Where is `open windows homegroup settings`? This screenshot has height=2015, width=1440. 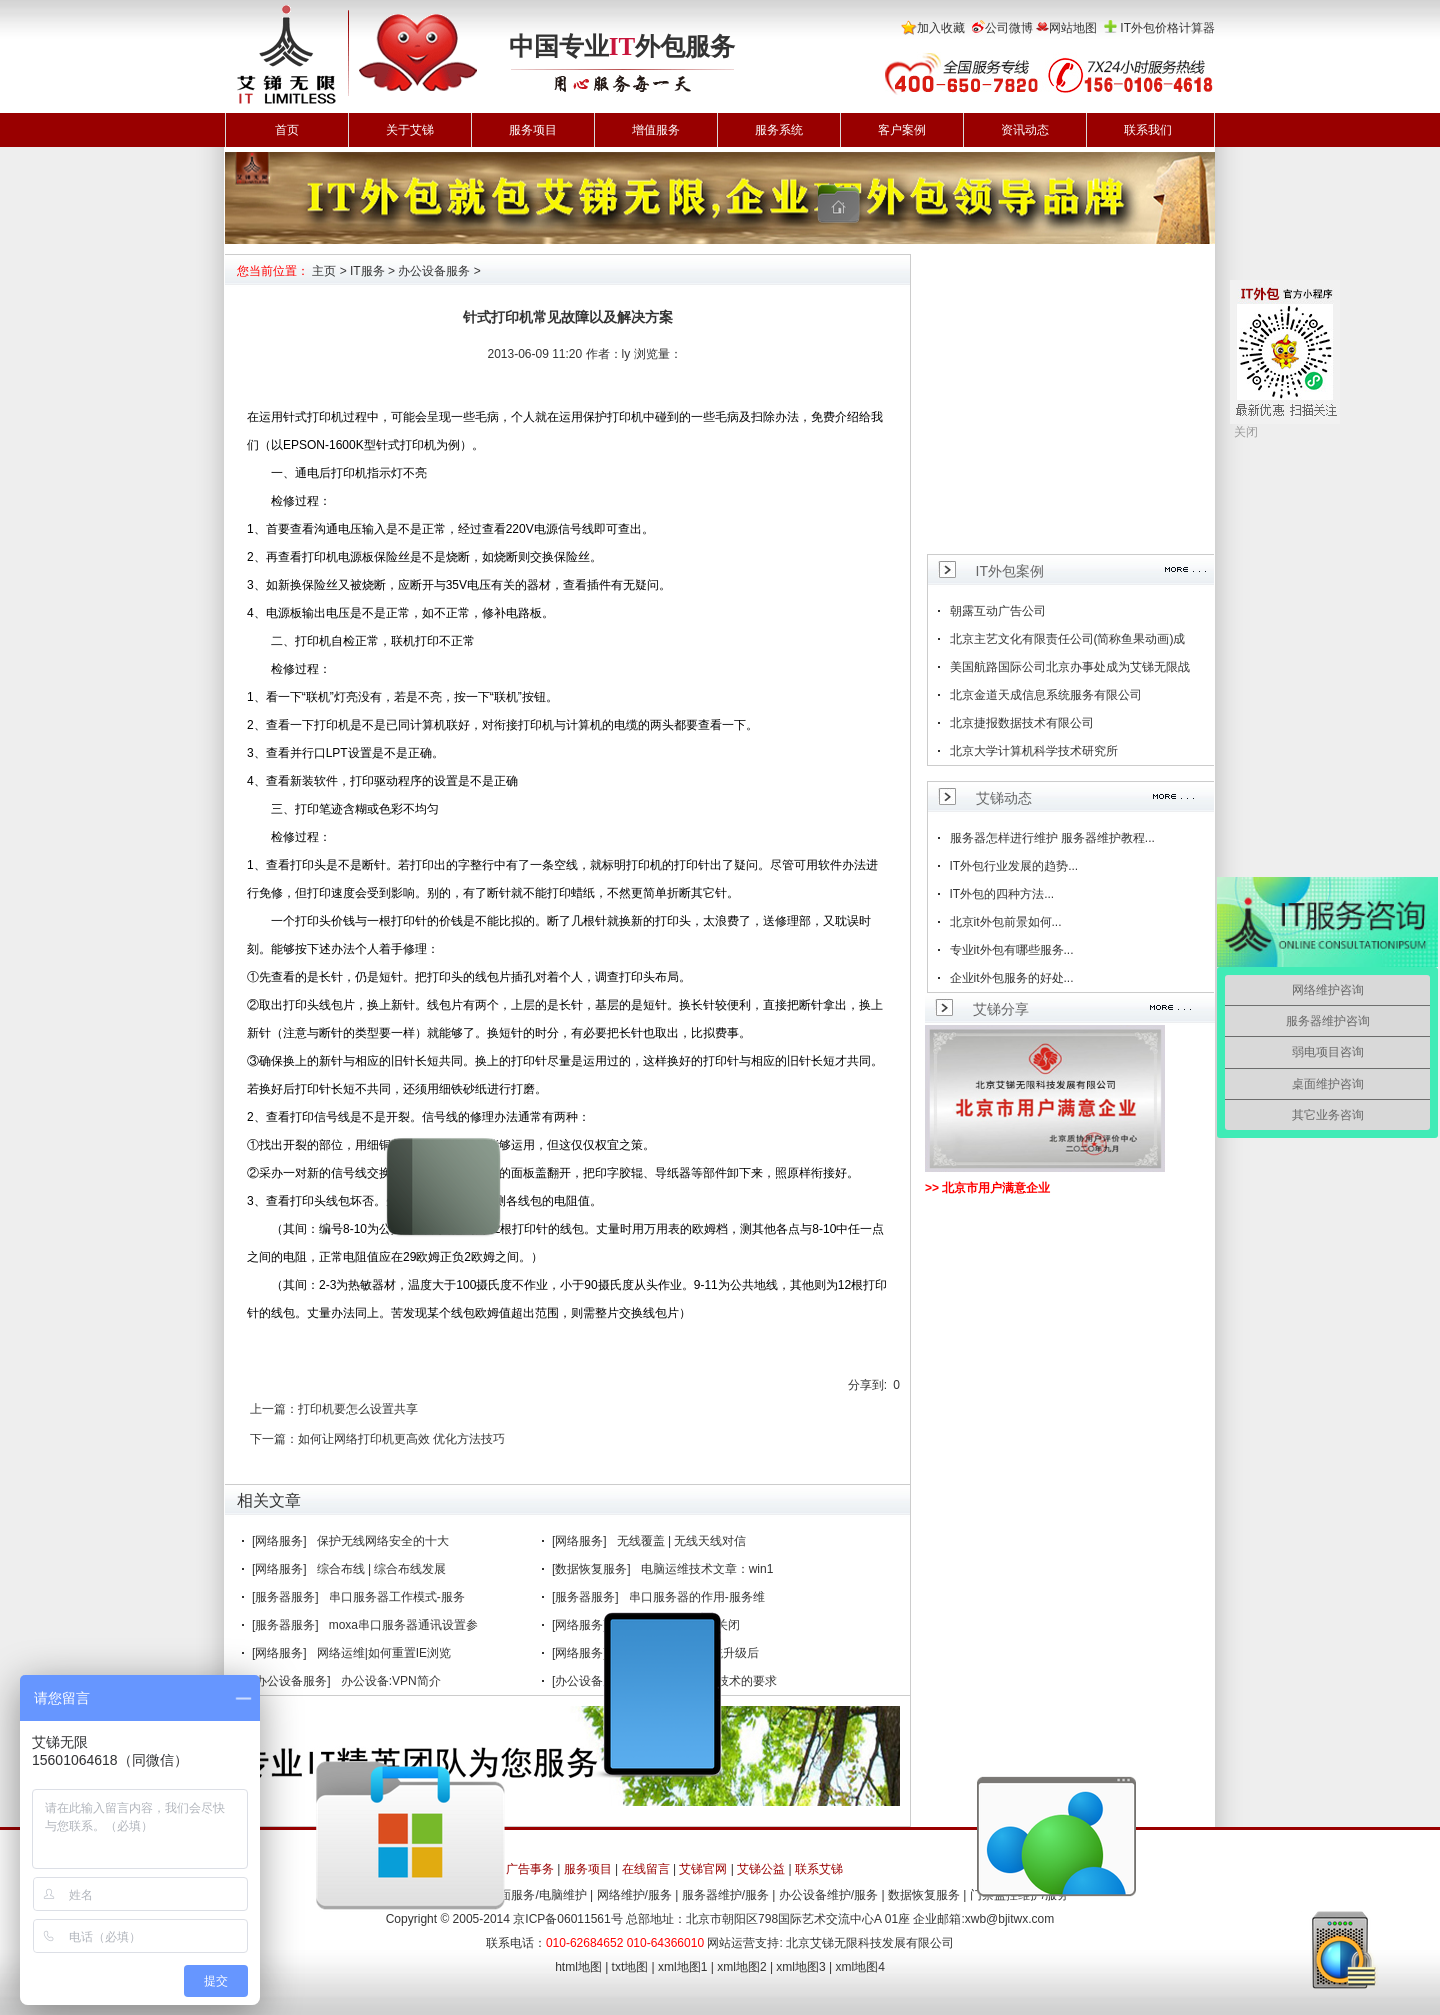 open windows homegroup settings is located at coordinates (1056, 1836).